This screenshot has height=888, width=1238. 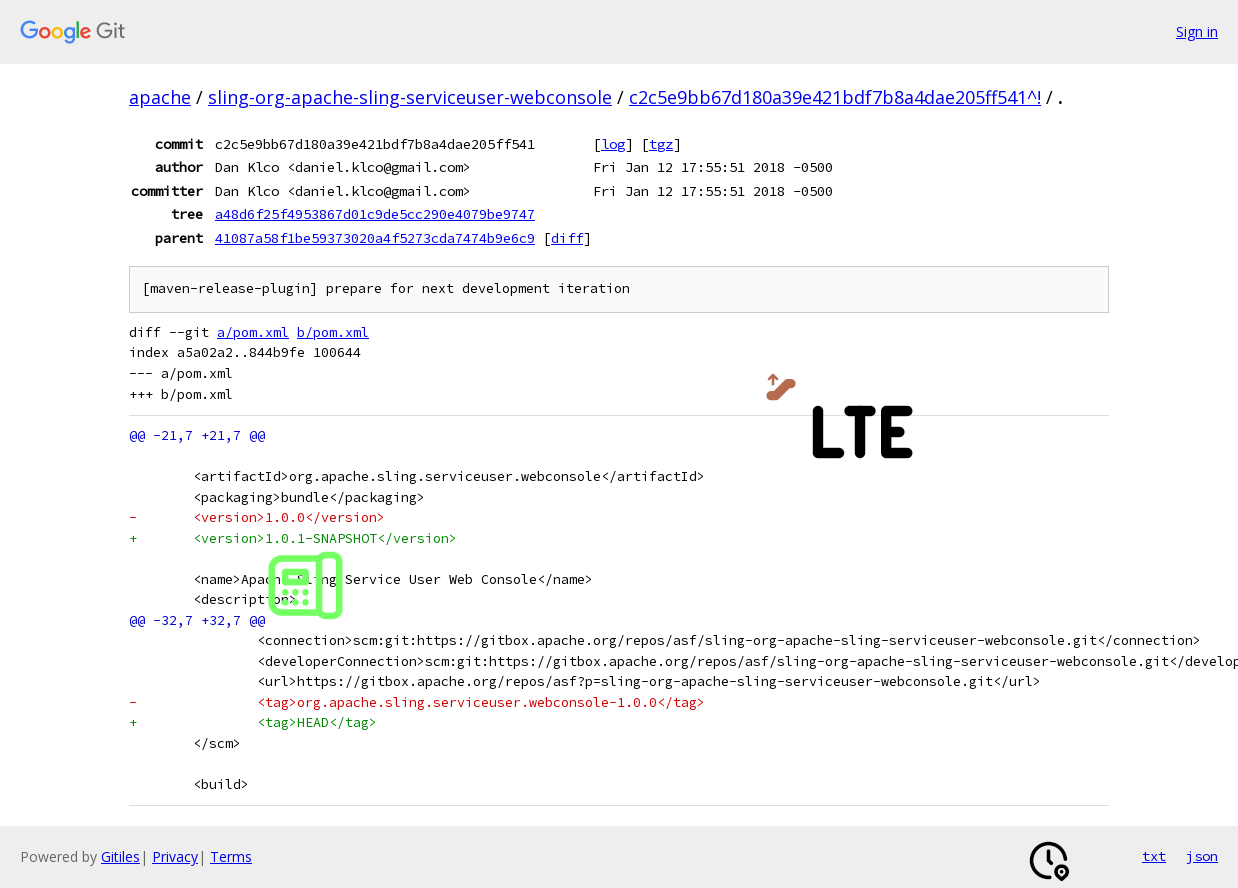 I want to click on escalator going up, so click(x=781, y=387).